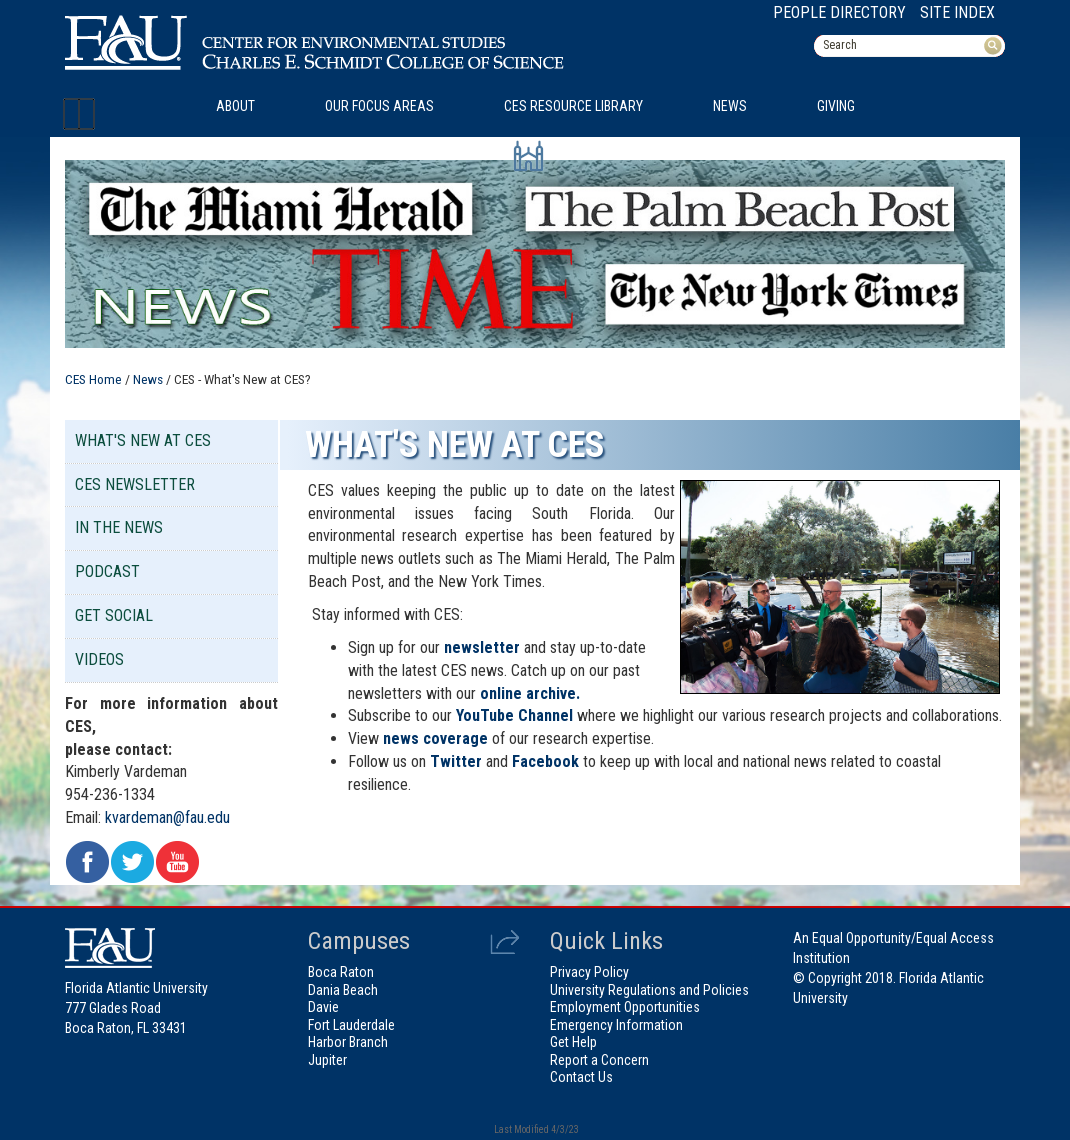  Describe the element at coordinates (79, 114) in the screenshot. I see `split view horizontally` at that location.